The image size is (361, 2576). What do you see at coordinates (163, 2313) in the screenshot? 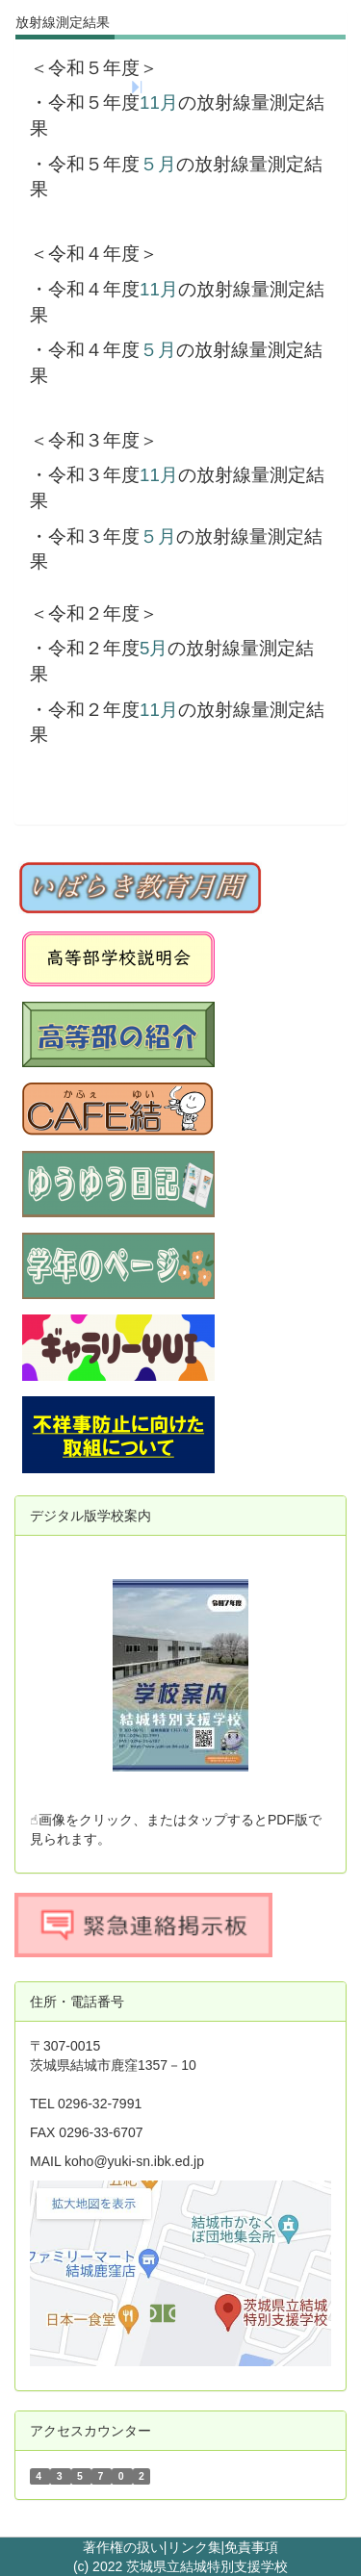
I see `view basketball court information` at bounding box center [163, 2313].